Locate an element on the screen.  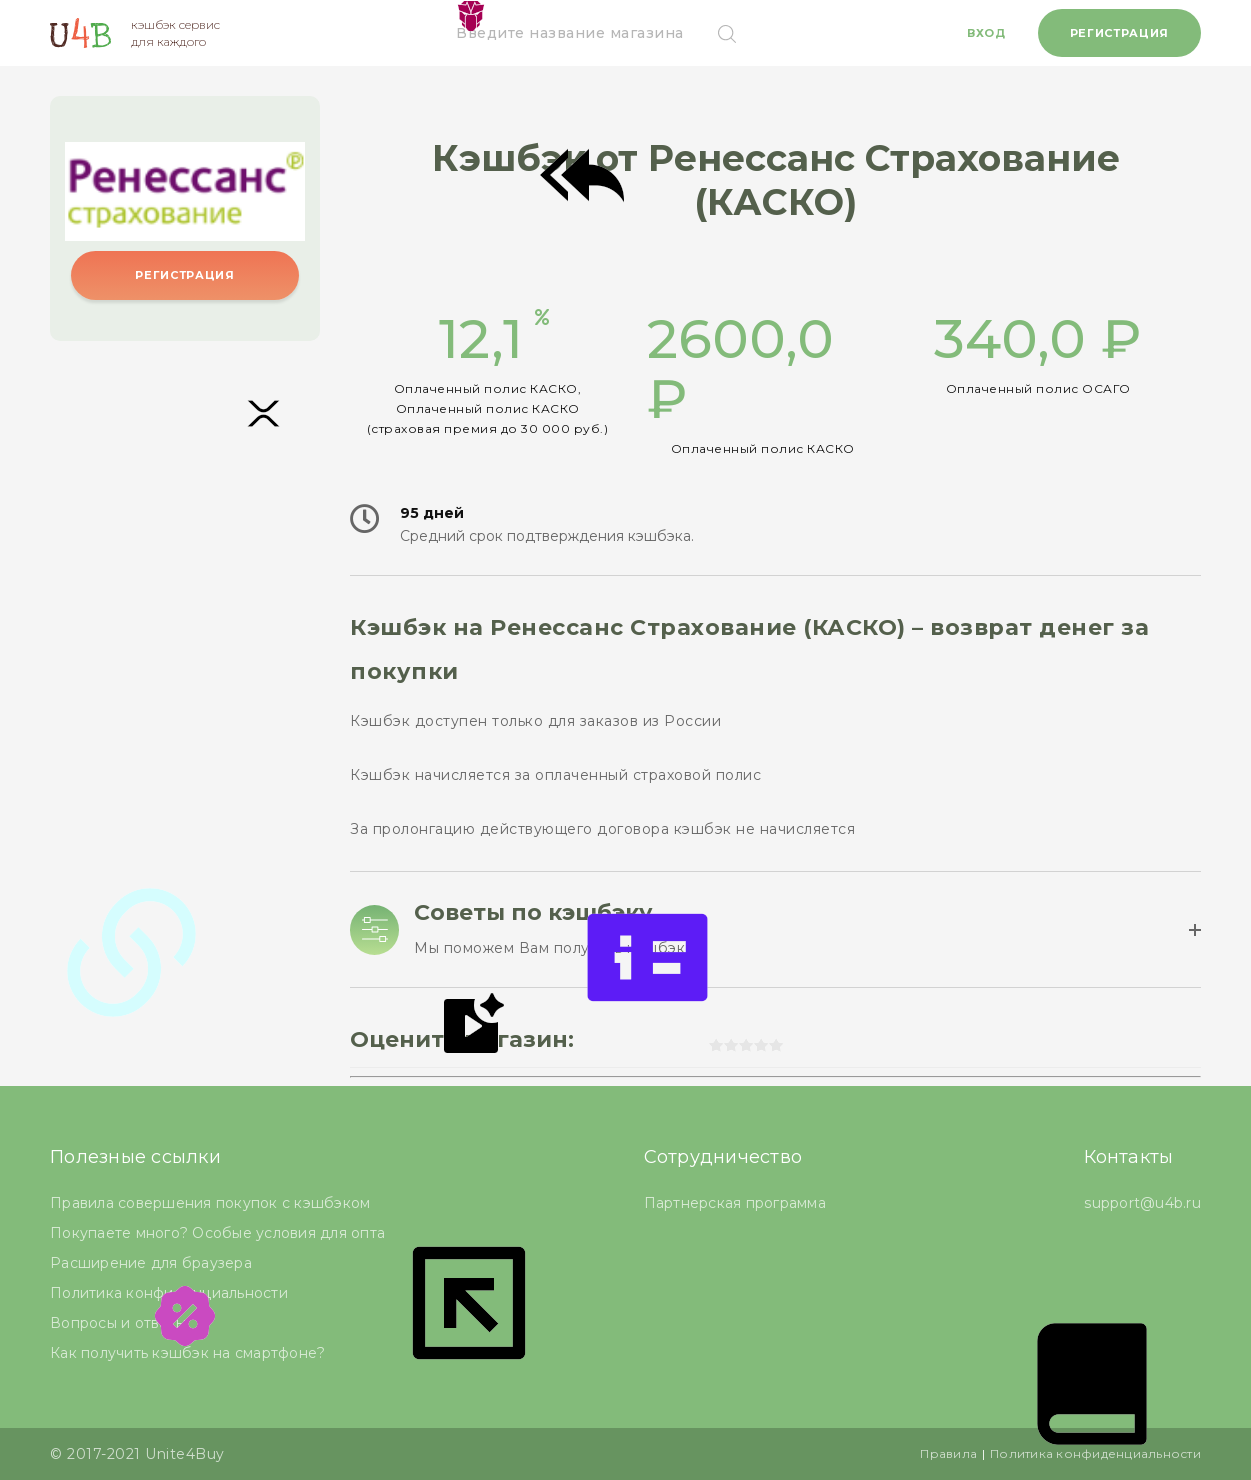
view linked accounts or connections is located at coordinates (131, 952).